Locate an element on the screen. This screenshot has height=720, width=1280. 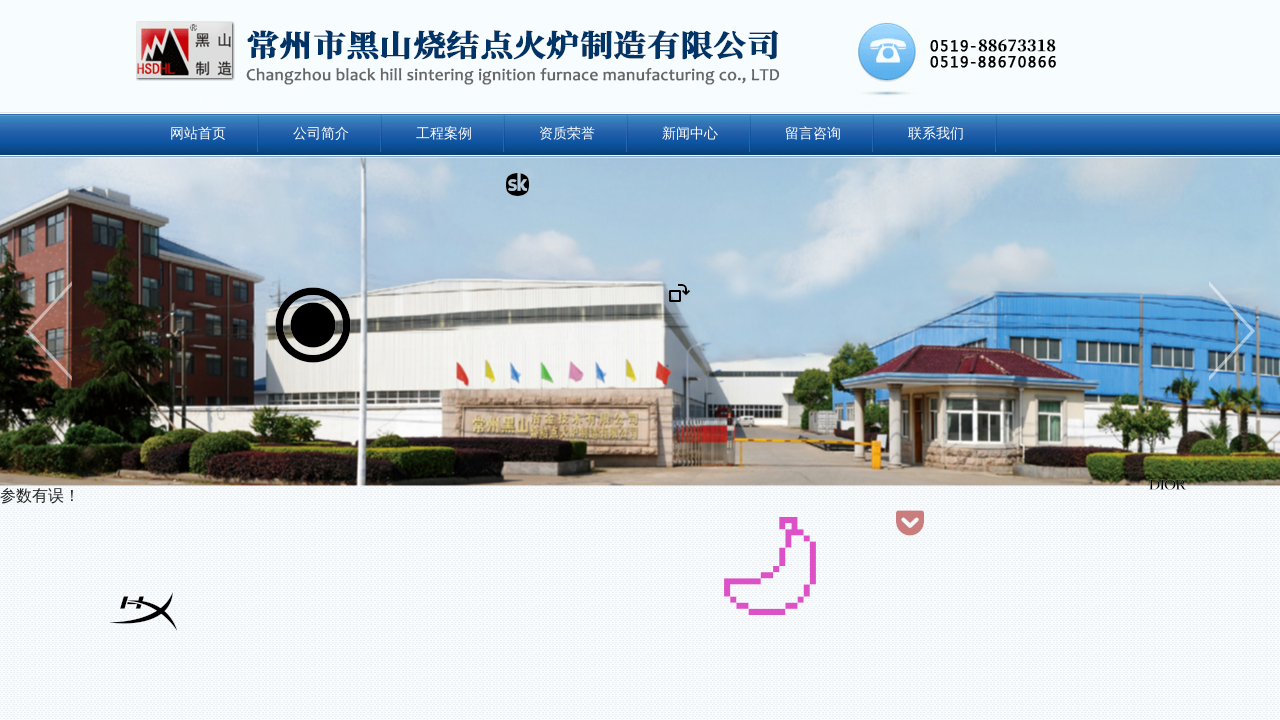
indicates loading or processing in progress is located at coordinates (313, 325).